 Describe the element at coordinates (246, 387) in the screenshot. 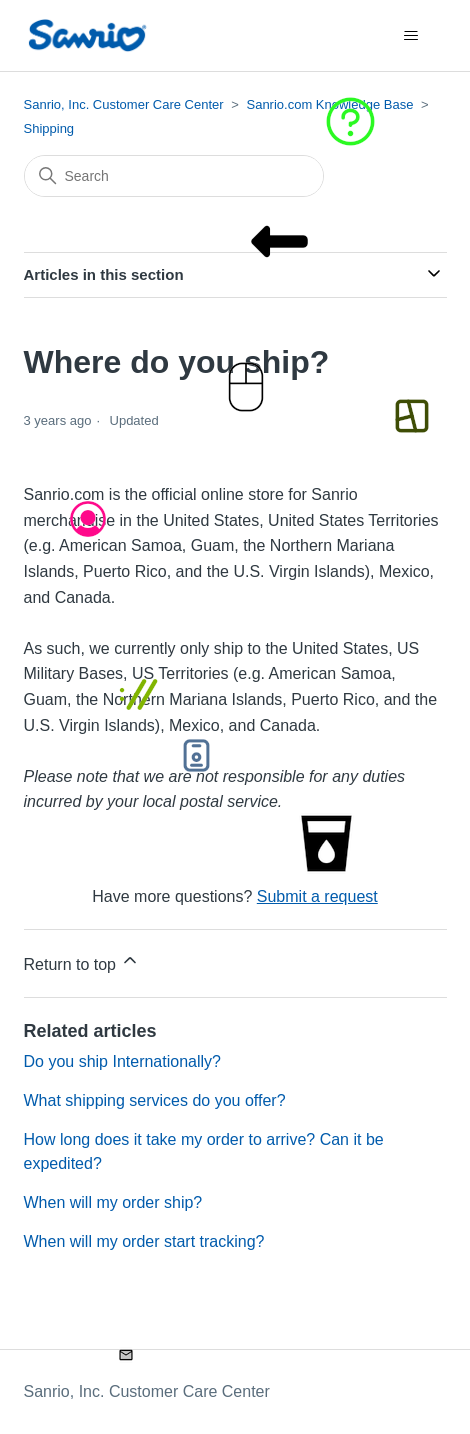

I see `indicates mouse input or cursor control settings` at that location.